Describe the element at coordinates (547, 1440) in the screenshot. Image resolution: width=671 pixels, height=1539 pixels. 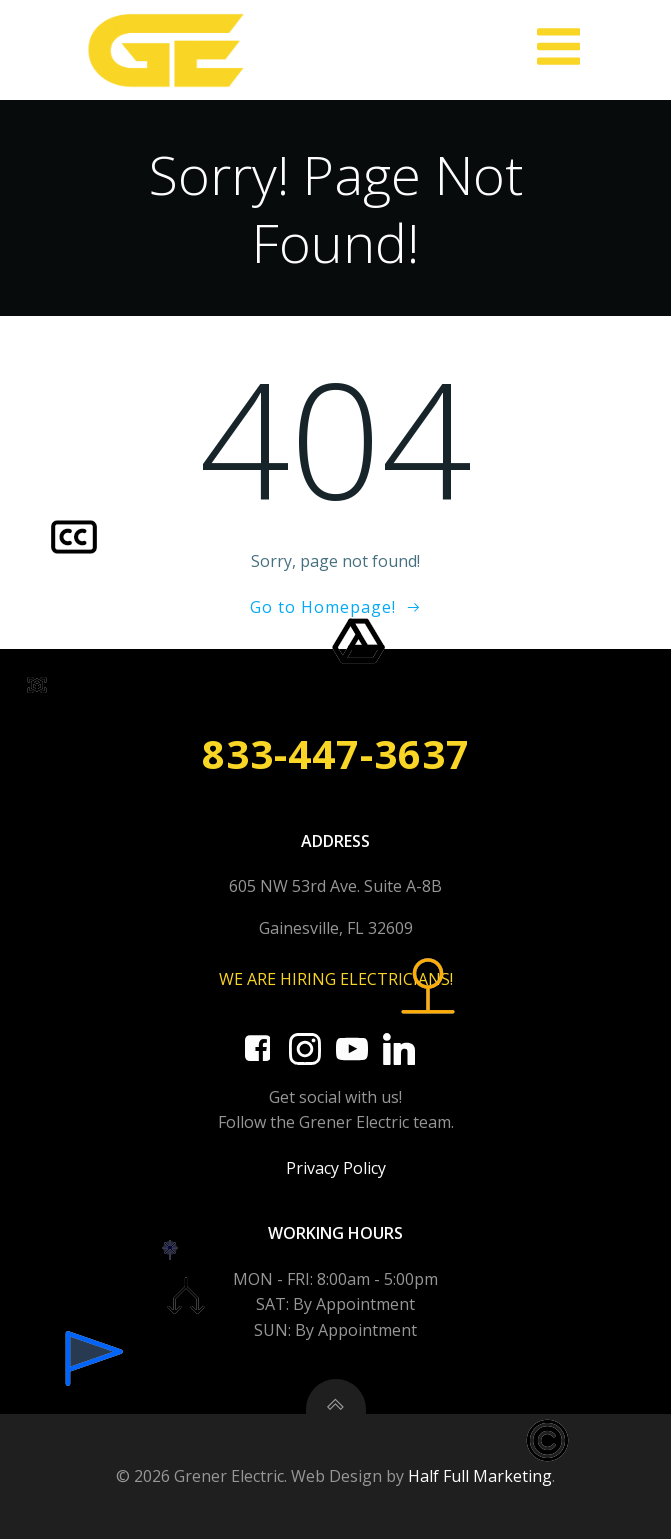
I see `indicates copyrighted content` at that location.